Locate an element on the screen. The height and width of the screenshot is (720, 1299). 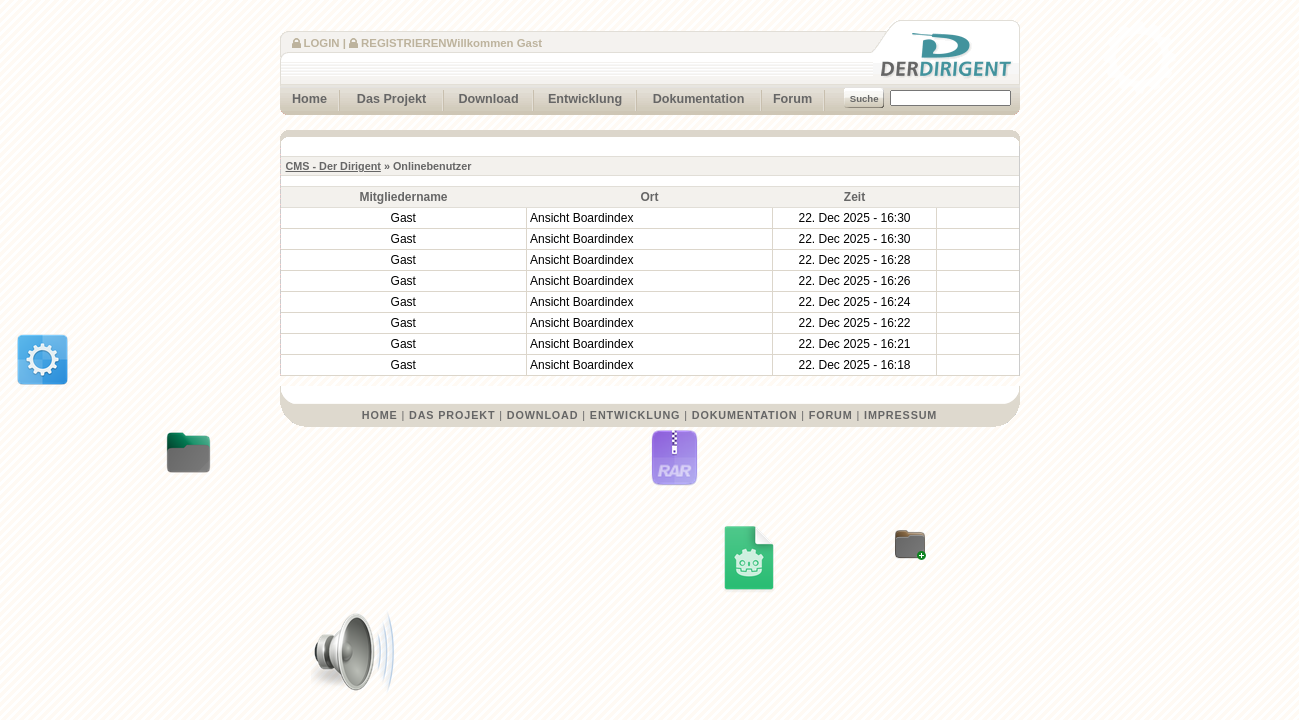
a godot shader file is located at coordinates (749, 559).